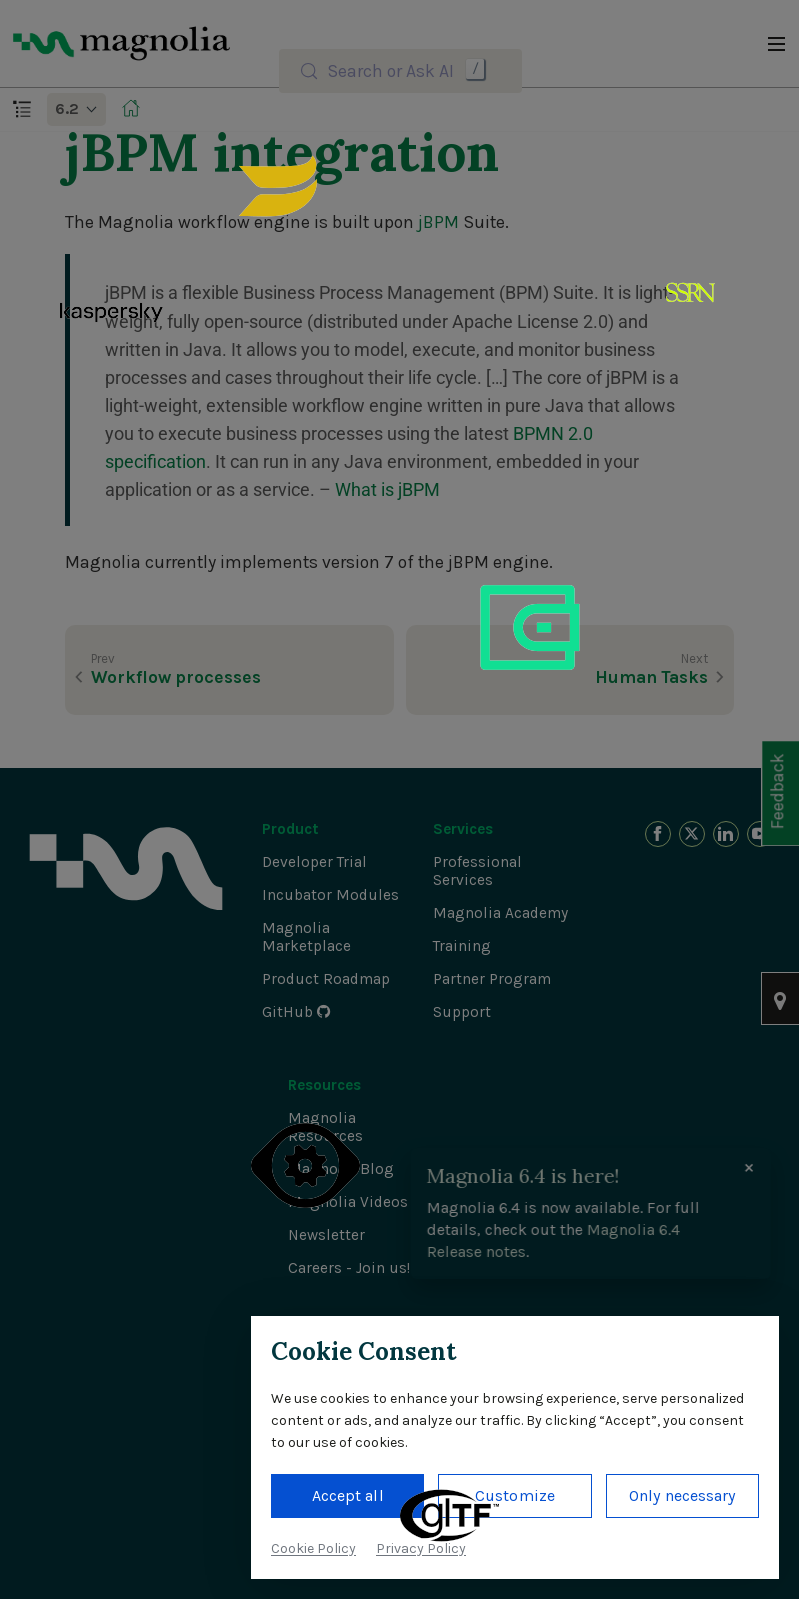 Image resolution: width=799 pixels, height=1599 pixels. What do you see at coordinates (449, 1515) in the screenshot?
I see `glTF file format logo` at bounding box center [449, 1515].